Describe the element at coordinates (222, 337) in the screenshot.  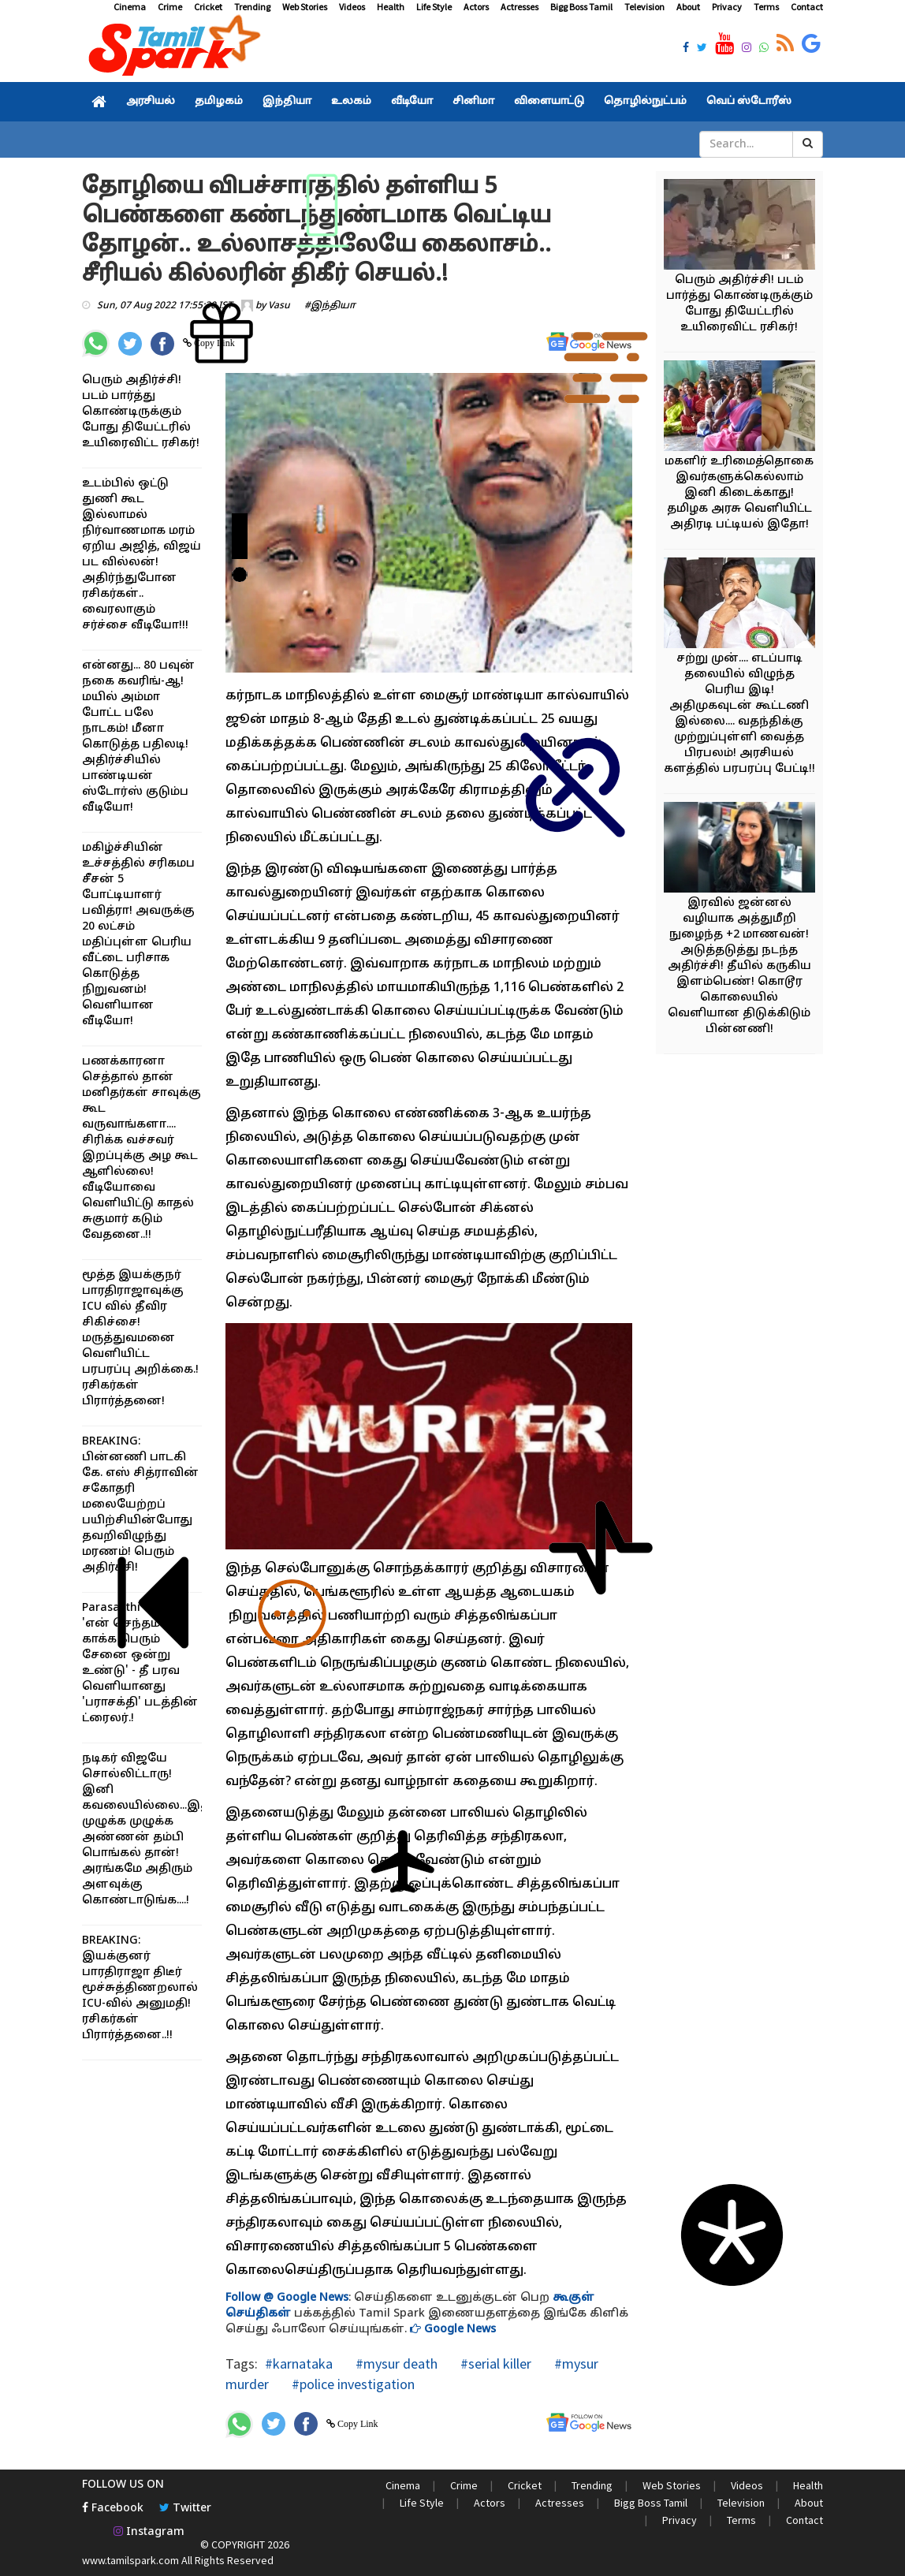
I see `view or redeem a gift` at that location.